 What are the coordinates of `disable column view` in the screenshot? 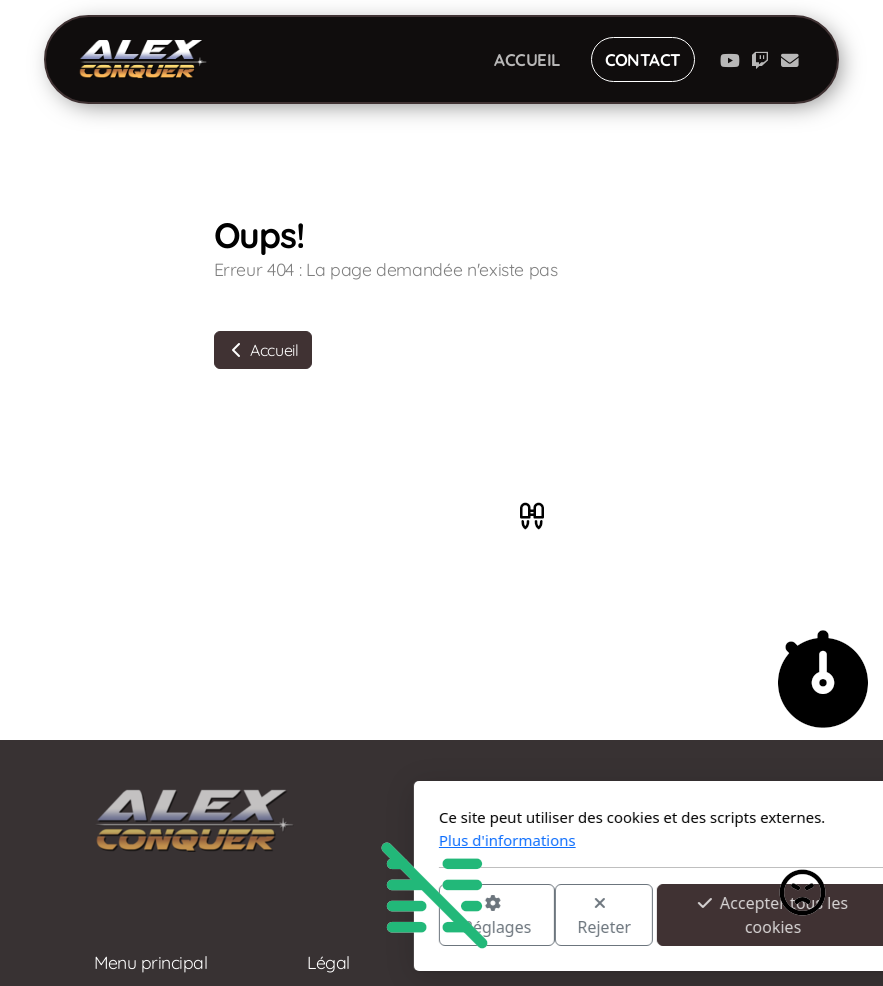 It's located at (434, 895).